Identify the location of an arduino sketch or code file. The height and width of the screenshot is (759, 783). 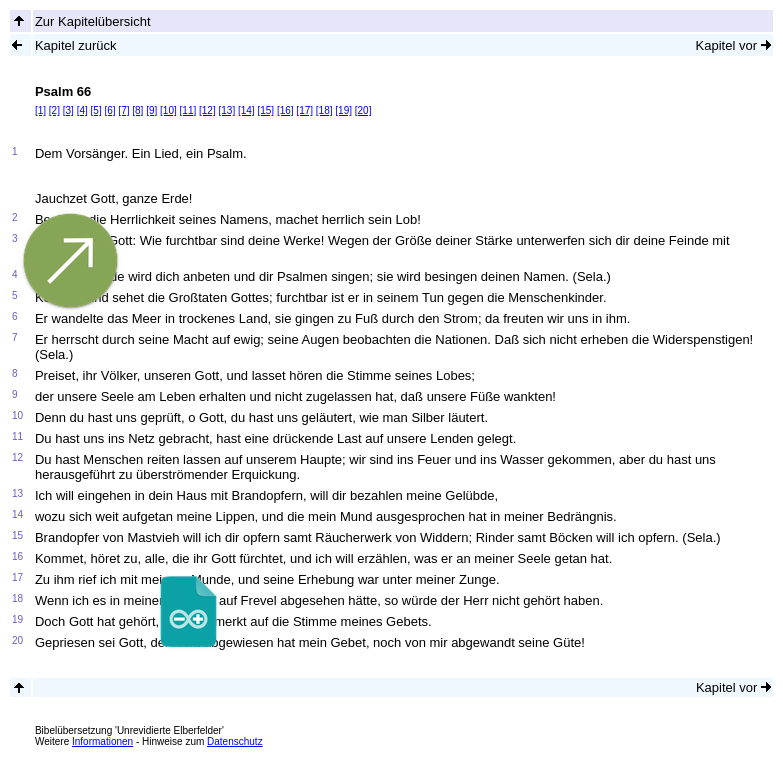
(188, 611).